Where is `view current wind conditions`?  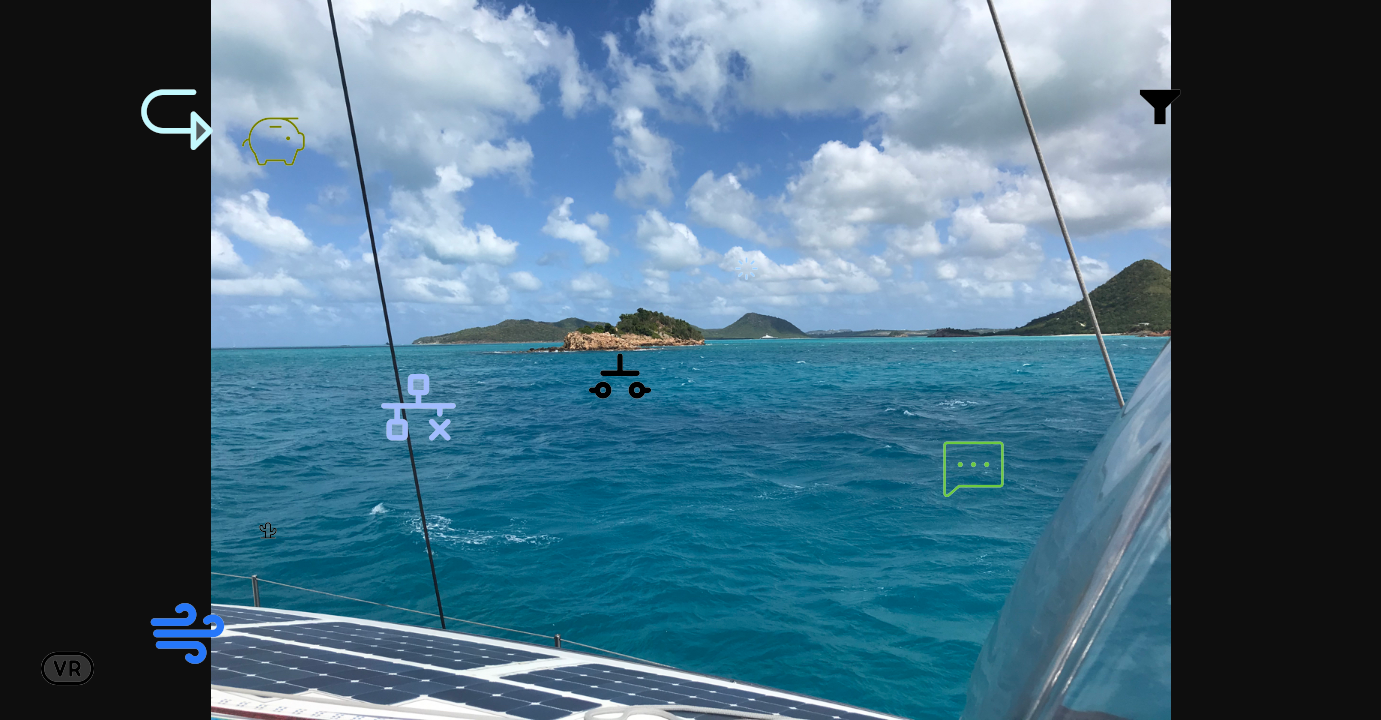
view current wind conditions is located at coordinates (187, 633).